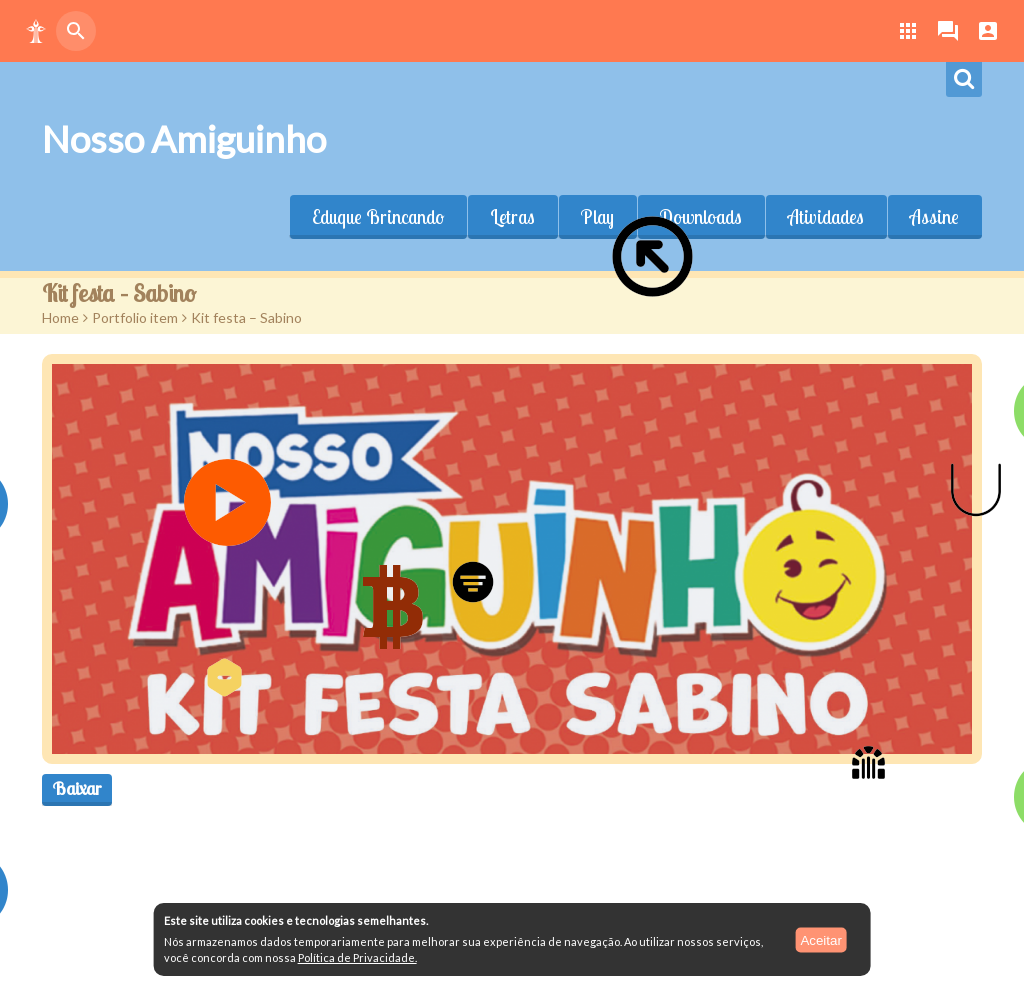 The image size is (1024, 986). I want to click on play media content, so click(227, 502).